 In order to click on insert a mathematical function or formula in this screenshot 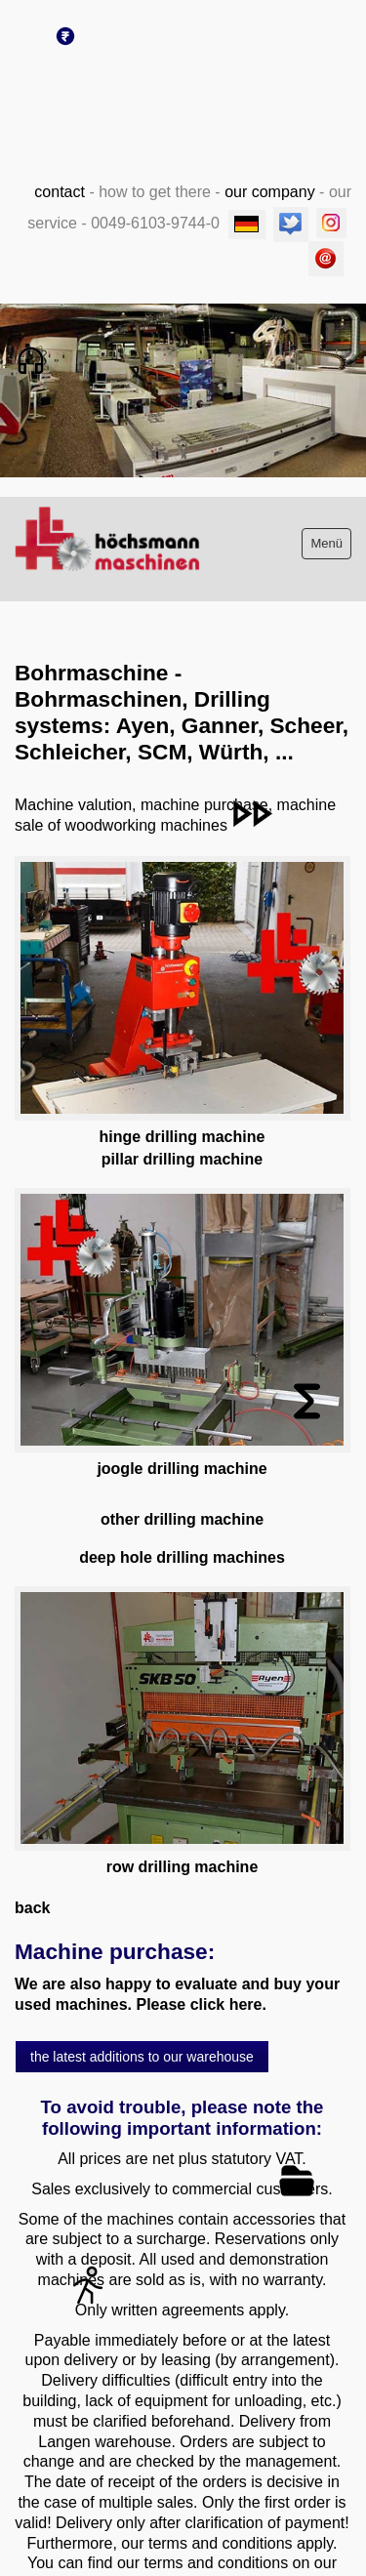, I will do `click(306, 1401)`.